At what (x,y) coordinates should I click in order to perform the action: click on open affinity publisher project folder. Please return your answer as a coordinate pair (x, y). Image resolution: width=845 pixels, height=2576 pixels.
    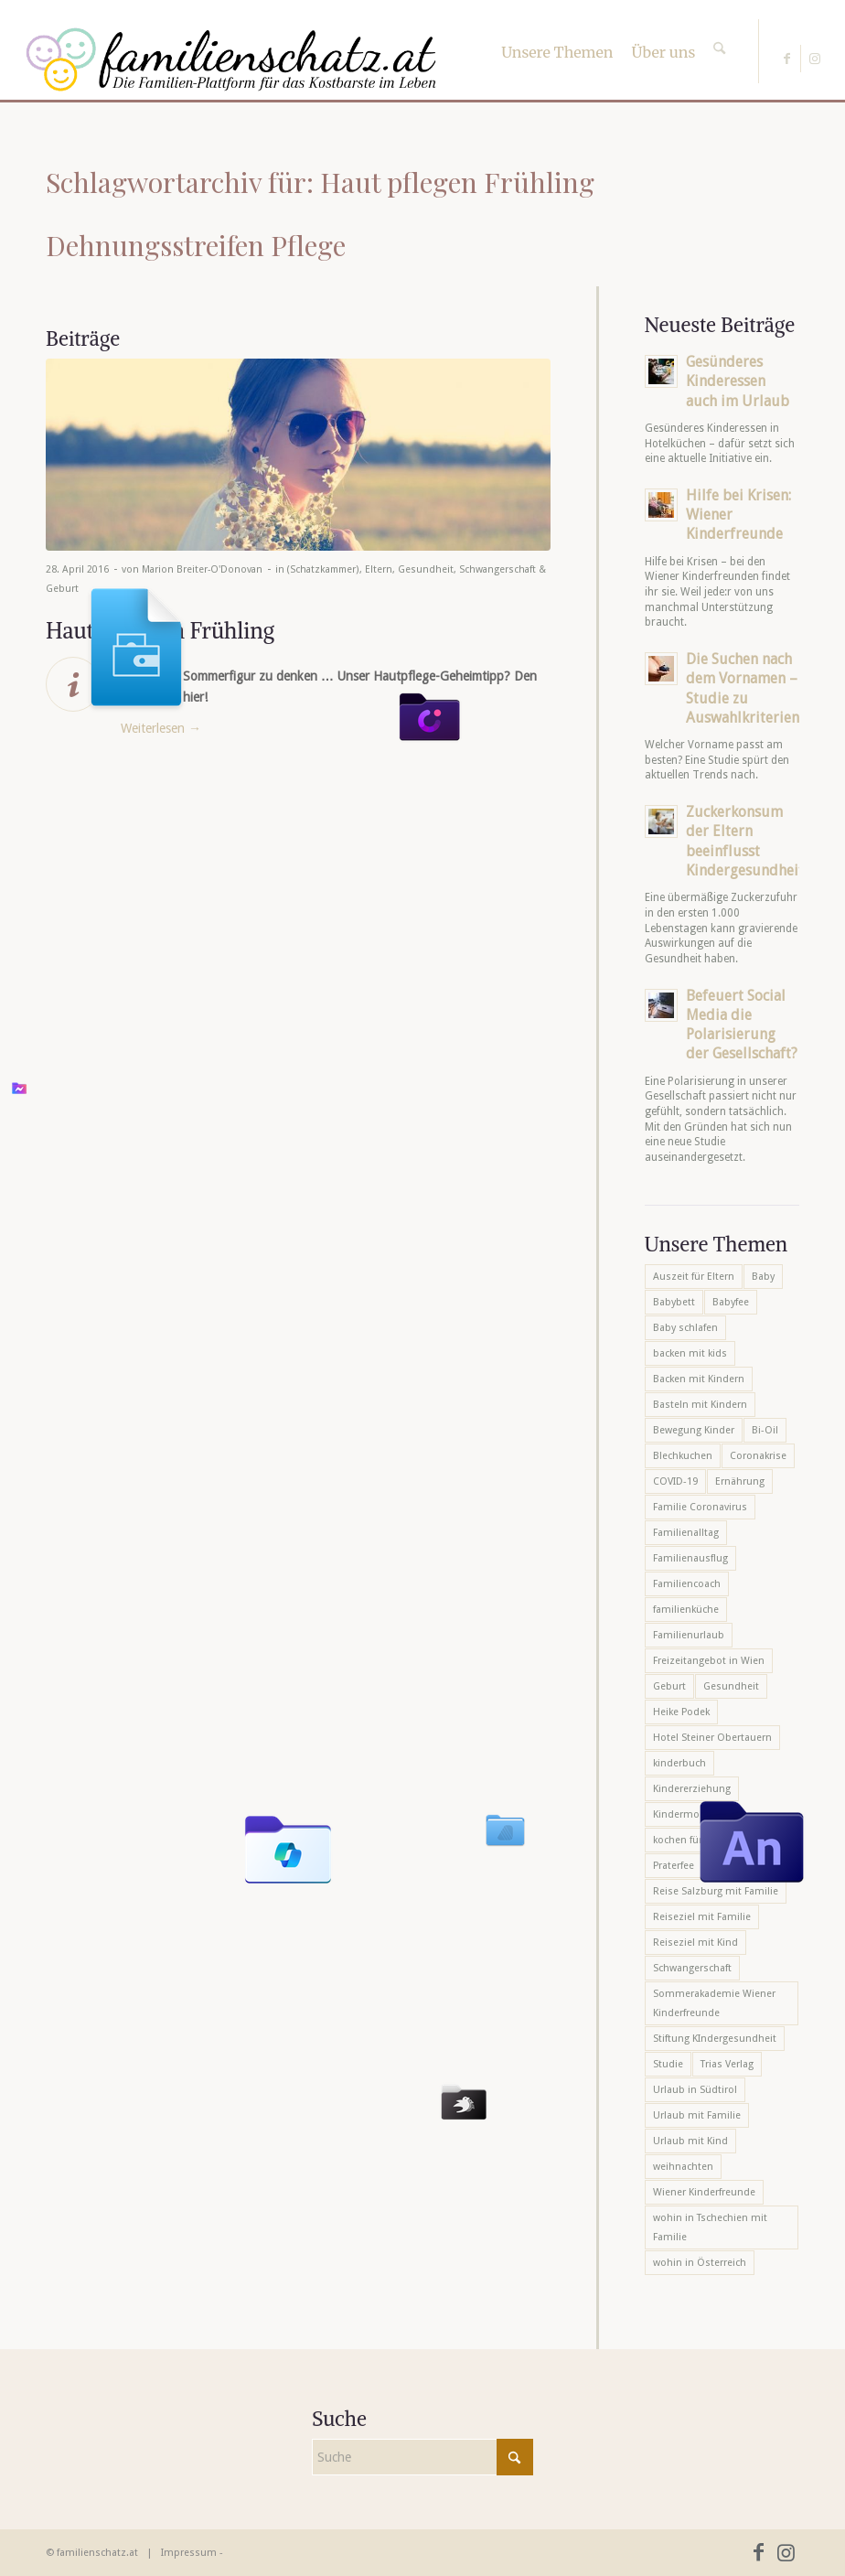
    Looking at the image, I should click on (505, 1830).